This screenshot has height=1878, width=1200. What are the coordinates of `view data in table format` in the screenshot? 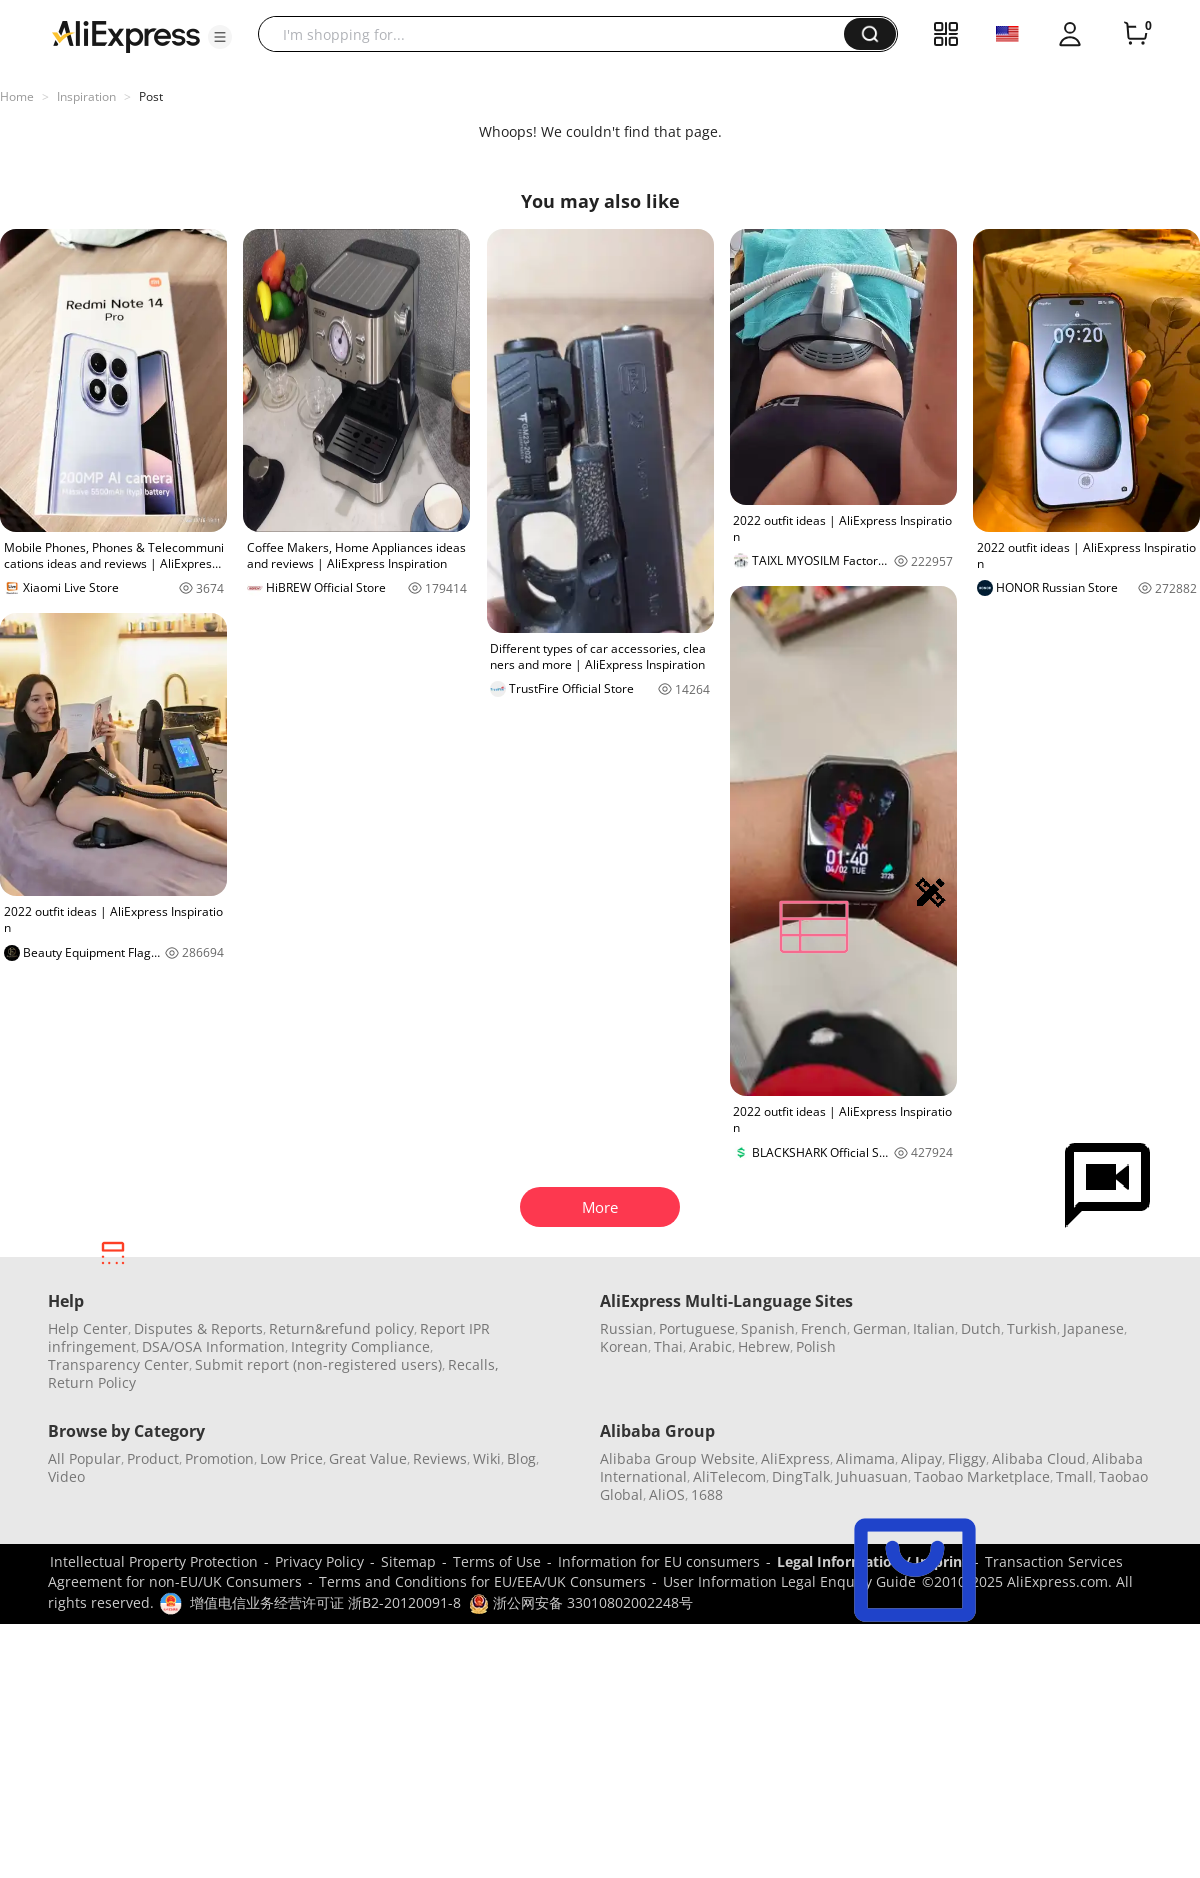 It's located at (814, 927).